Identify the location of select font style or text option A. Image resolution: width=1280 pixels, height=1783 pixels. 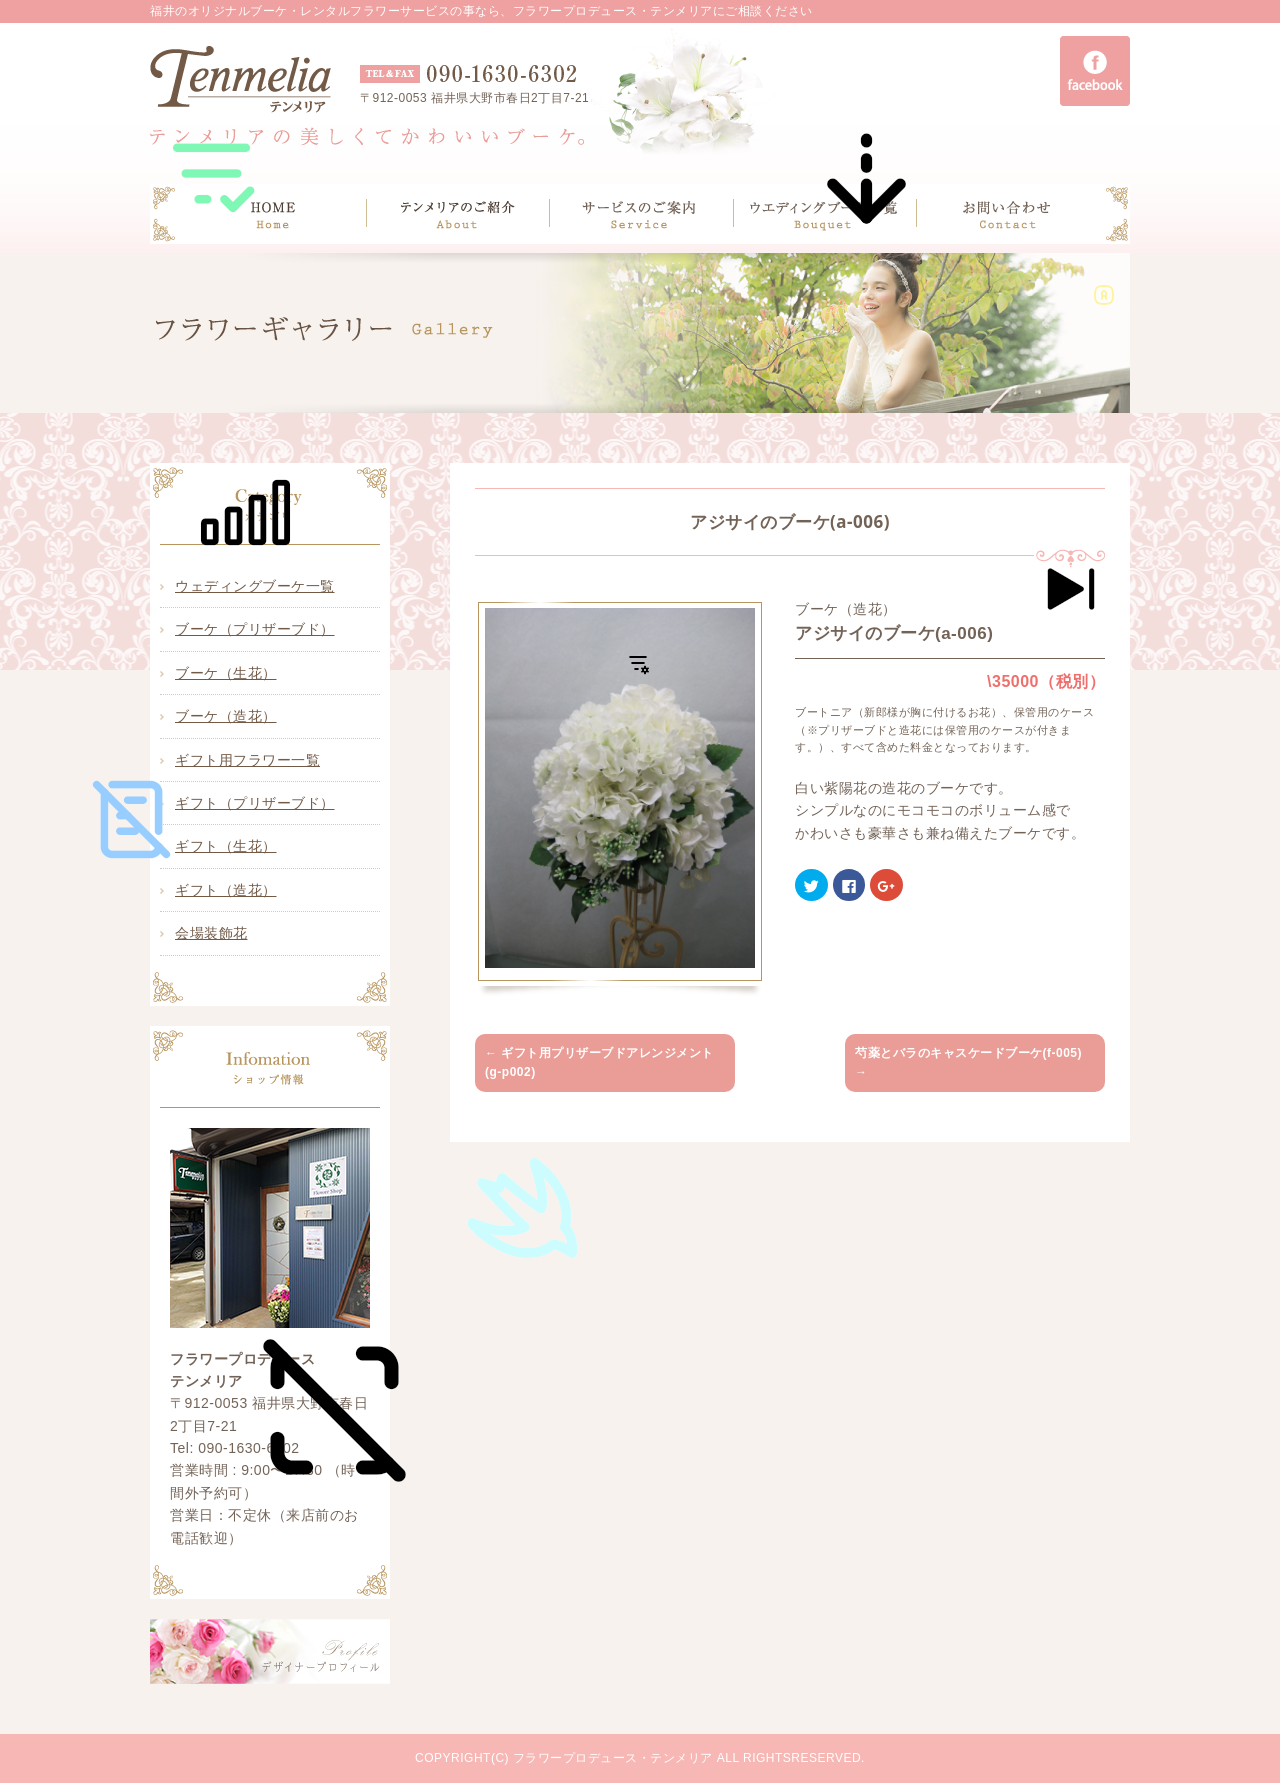
(1104, 295).